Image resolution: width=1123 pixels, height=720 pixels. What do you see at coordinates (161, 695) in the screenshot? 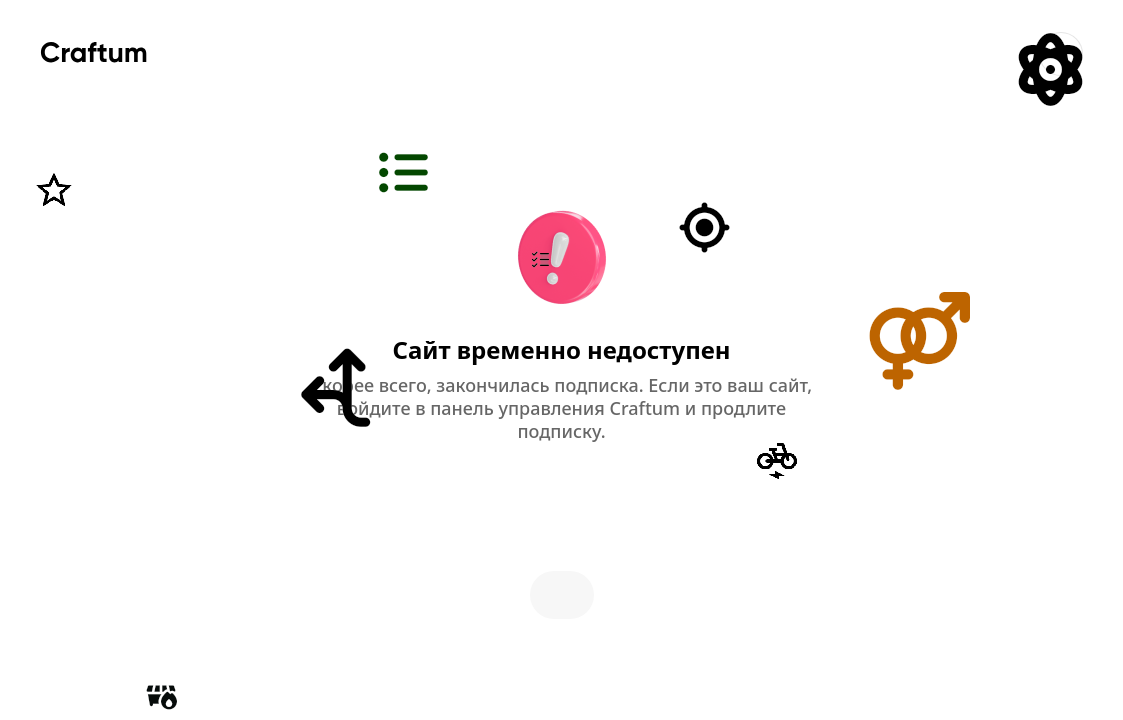
I see `indicates a critical system failure or disaster` at bounding box center [161, 695].